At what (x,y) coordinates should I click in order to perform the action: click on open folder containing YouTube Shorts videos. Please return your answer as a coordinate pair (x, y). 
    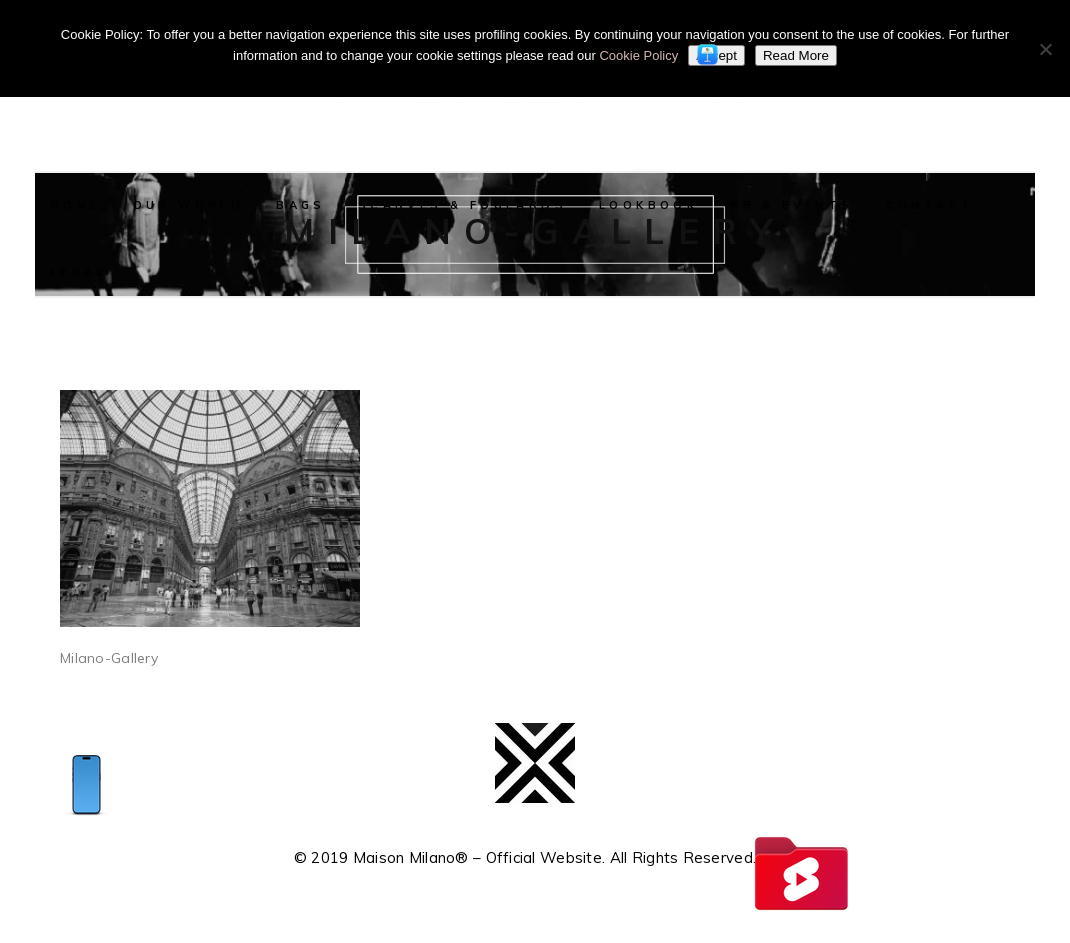
    Looking at the image, I should click on (801, 876).